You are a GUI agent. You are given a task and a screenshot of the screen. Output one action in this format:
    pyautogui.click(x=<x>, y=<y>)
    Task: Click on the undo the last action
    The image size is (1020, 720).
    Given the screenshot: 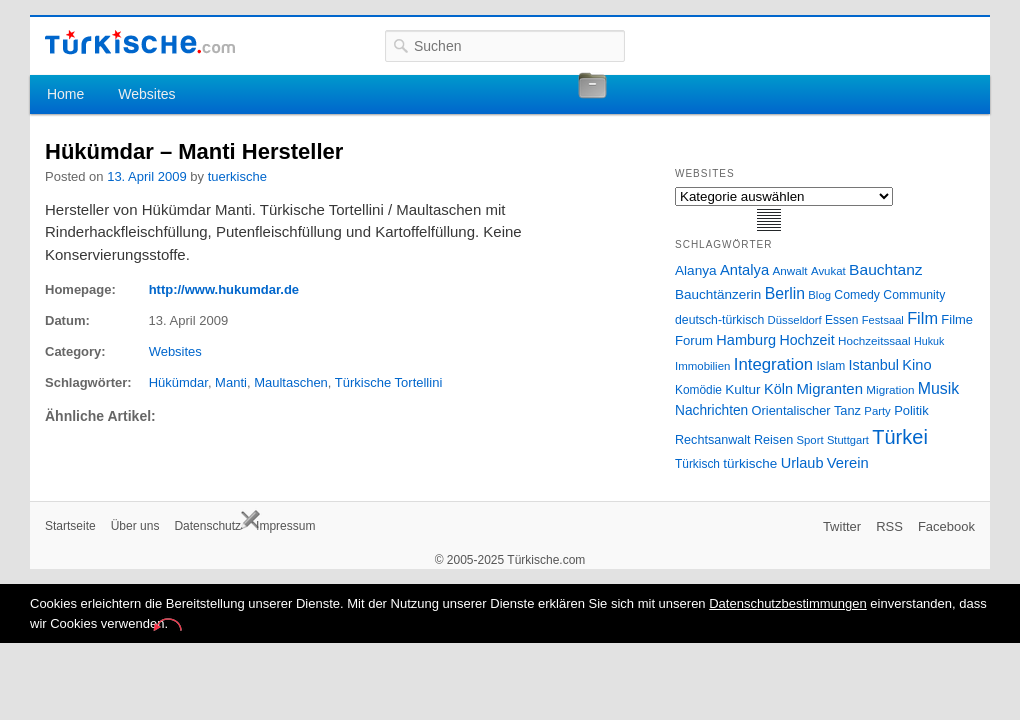 What is the action you would take?
    pyautogui.click(x=167, y=624)
    